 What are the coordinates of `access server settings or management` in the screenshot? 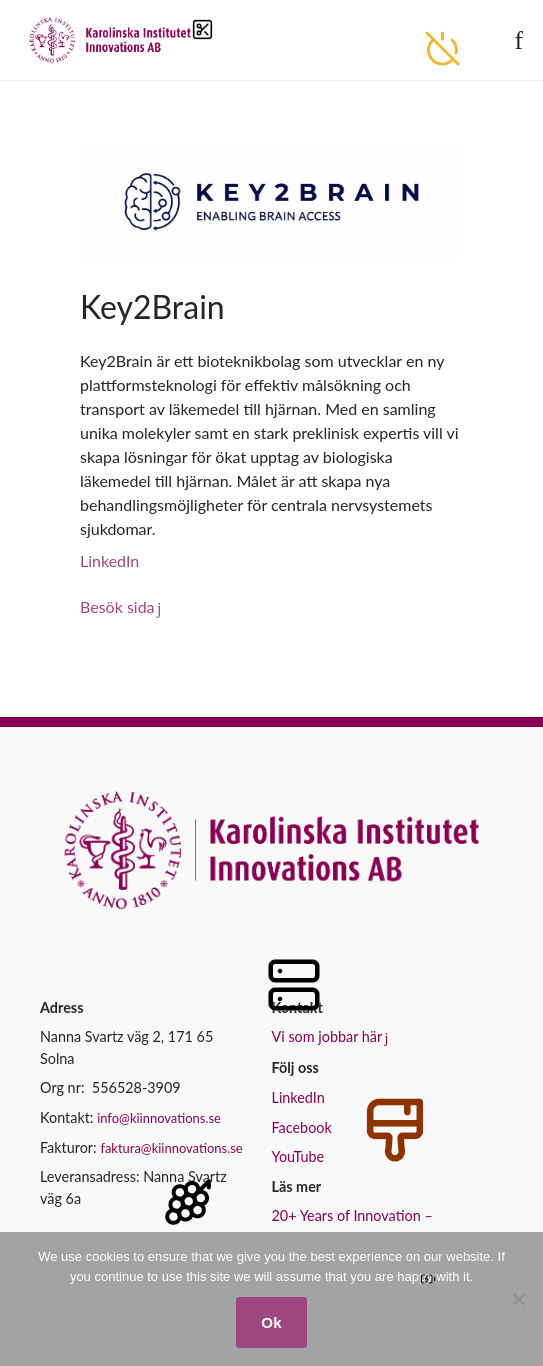 It's located at (294, 985).